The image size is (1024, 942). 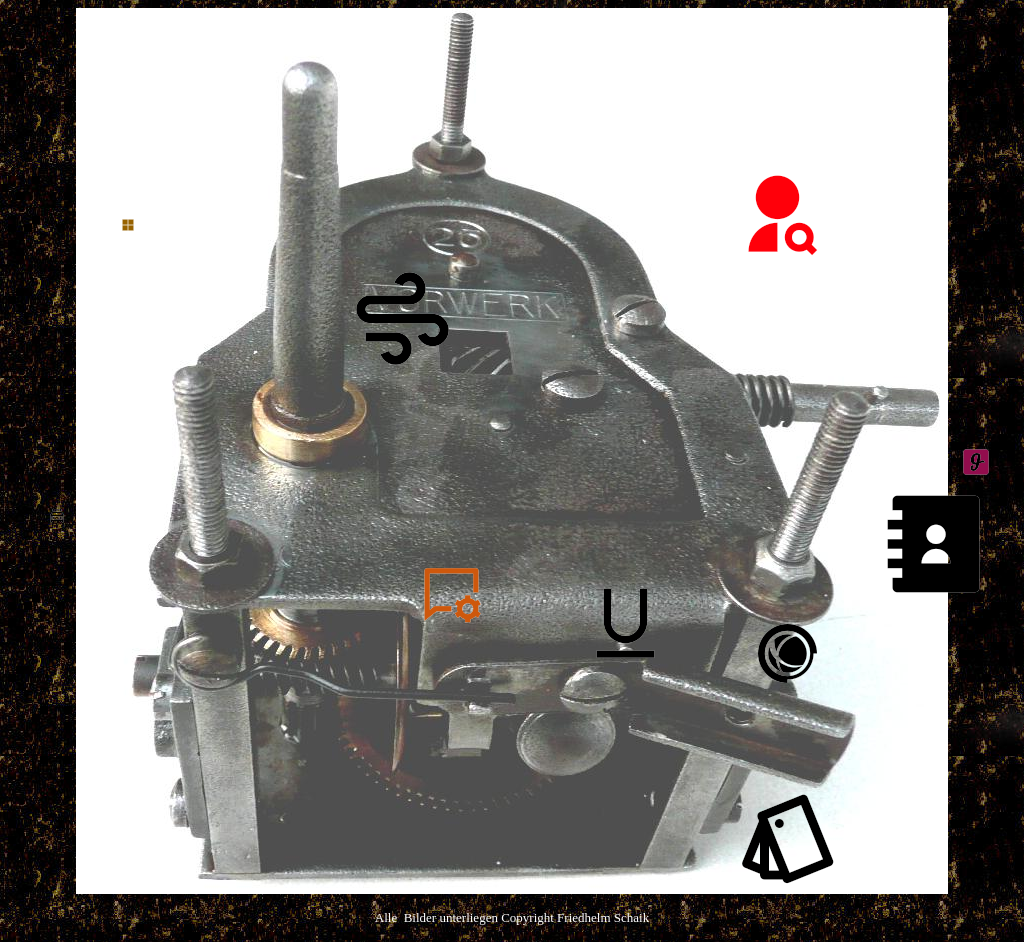 I want to click on glide app logo, so click(x=976, y=462).